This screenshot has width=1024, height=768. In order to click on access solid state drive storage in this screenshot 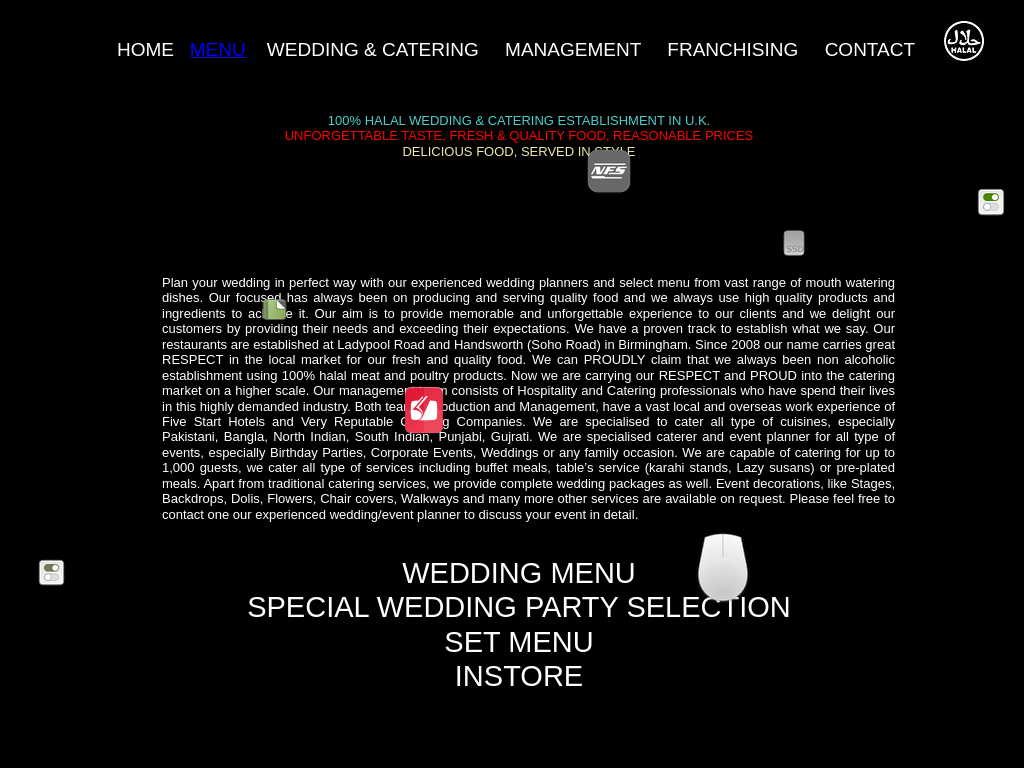, I will do `click(794, 243)`.